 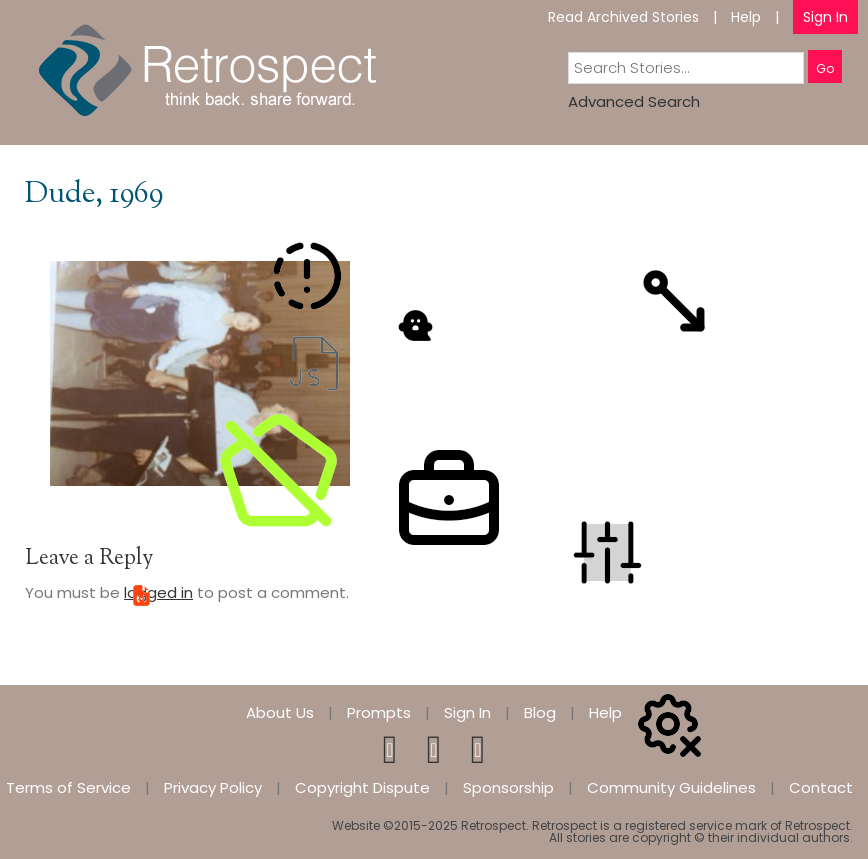 What do you see at coordinates (315, 363) in the screenshot?
I see `a javascript file in your project` at bounding box center [315, 363].